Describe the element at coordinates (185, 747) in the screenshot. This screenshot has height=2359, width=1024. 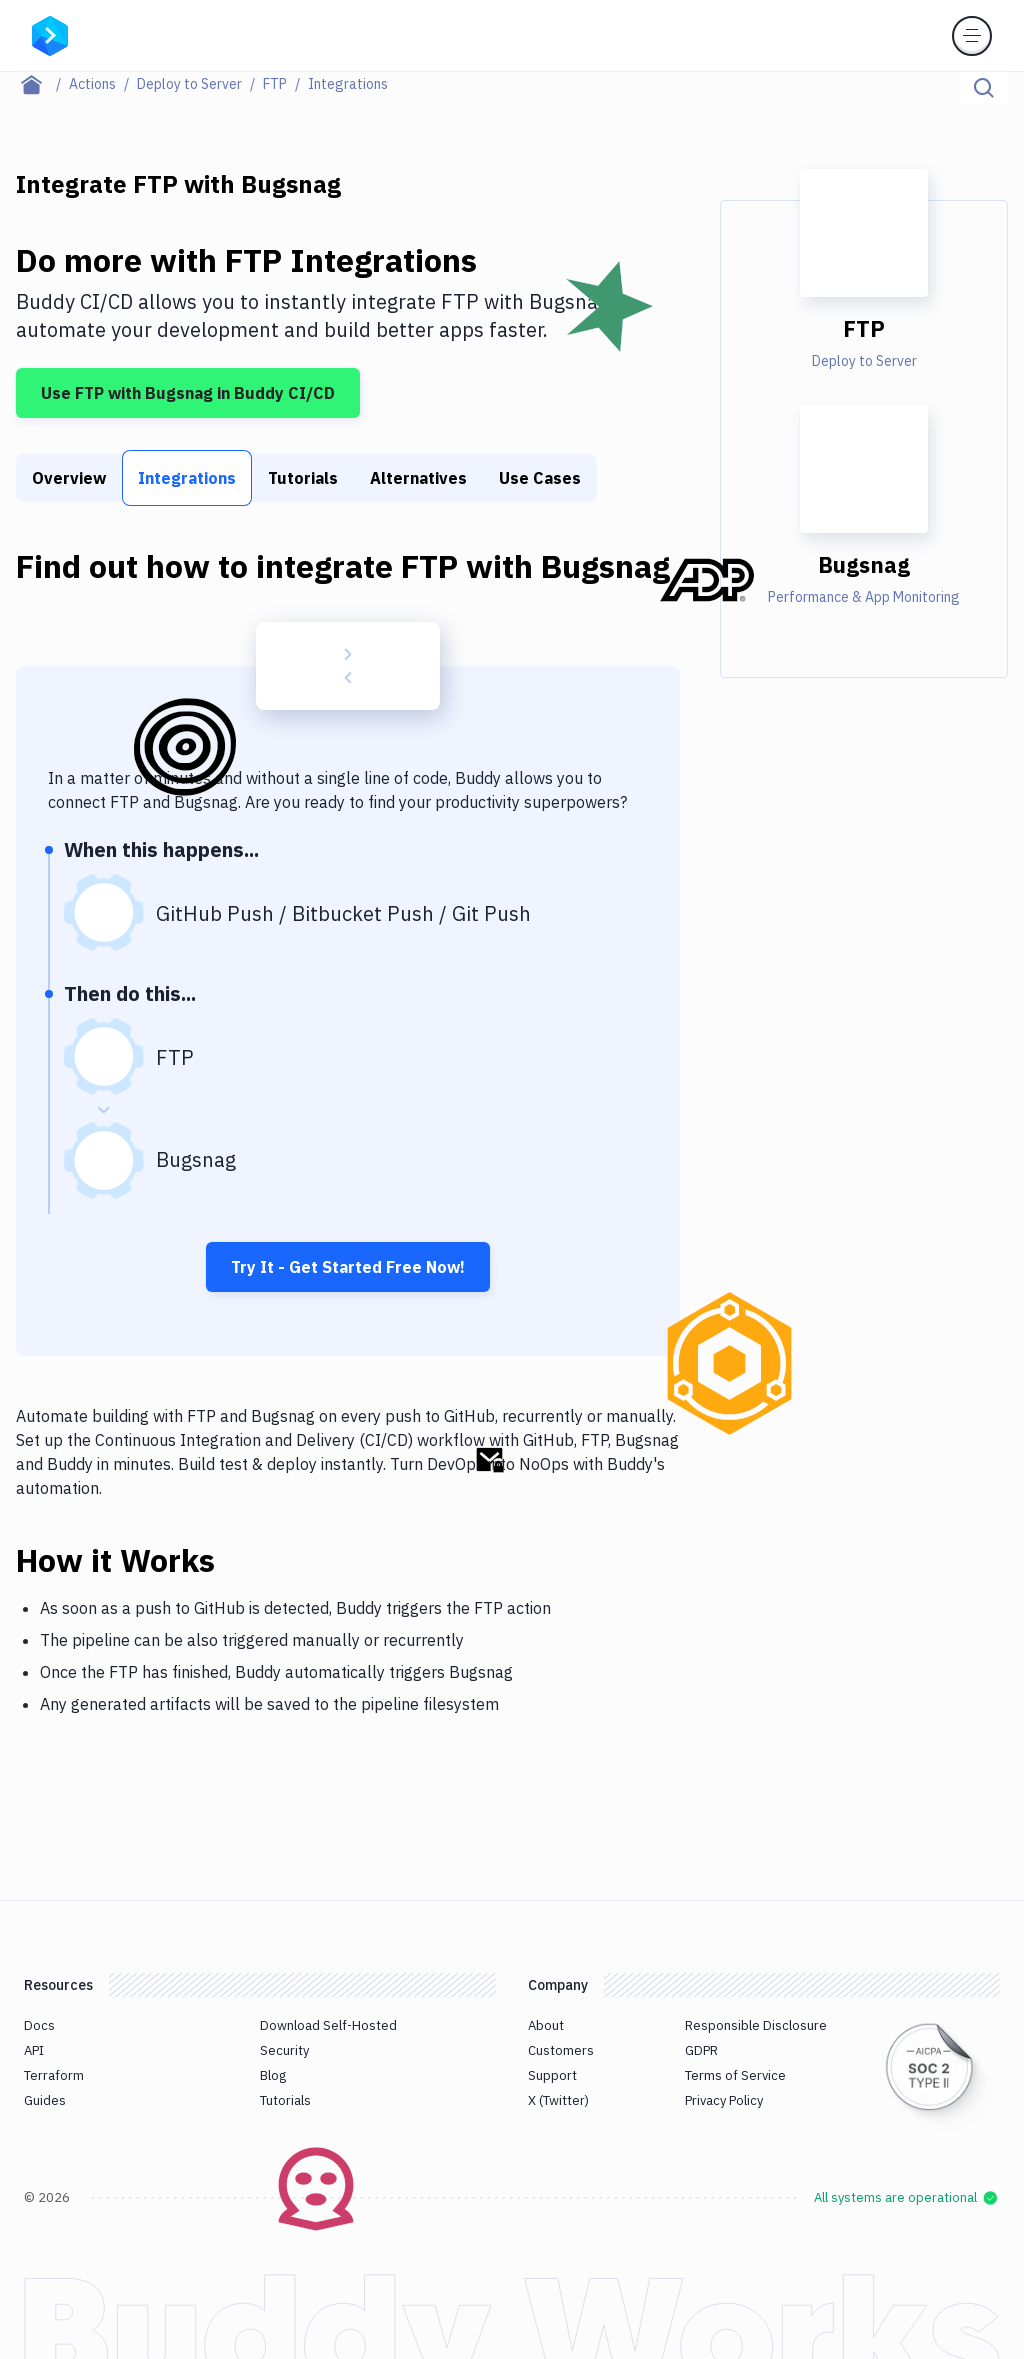
I see `optuna hyperparameter optimization framework logo` at that location.